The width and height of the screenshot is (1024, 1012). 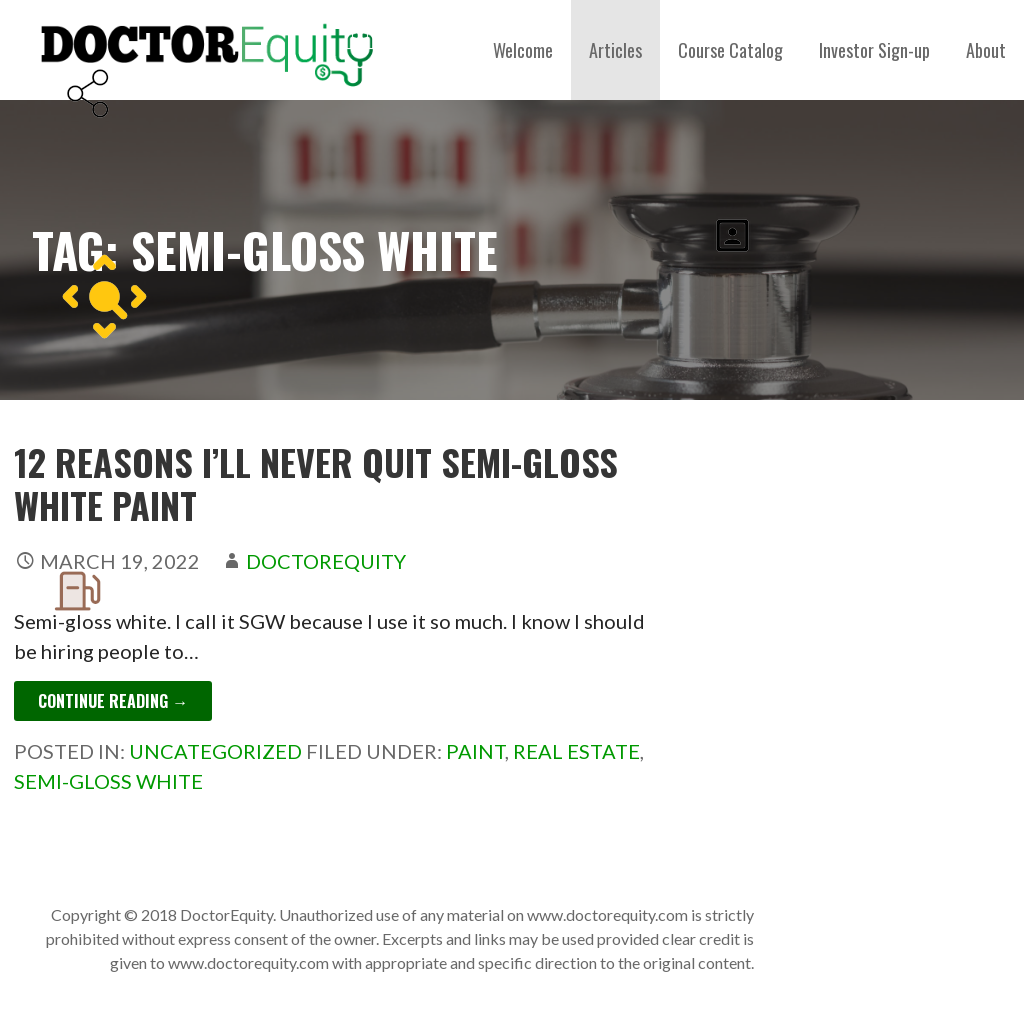 I want to click on find nearby gas stations, so click(x=76, y=591).